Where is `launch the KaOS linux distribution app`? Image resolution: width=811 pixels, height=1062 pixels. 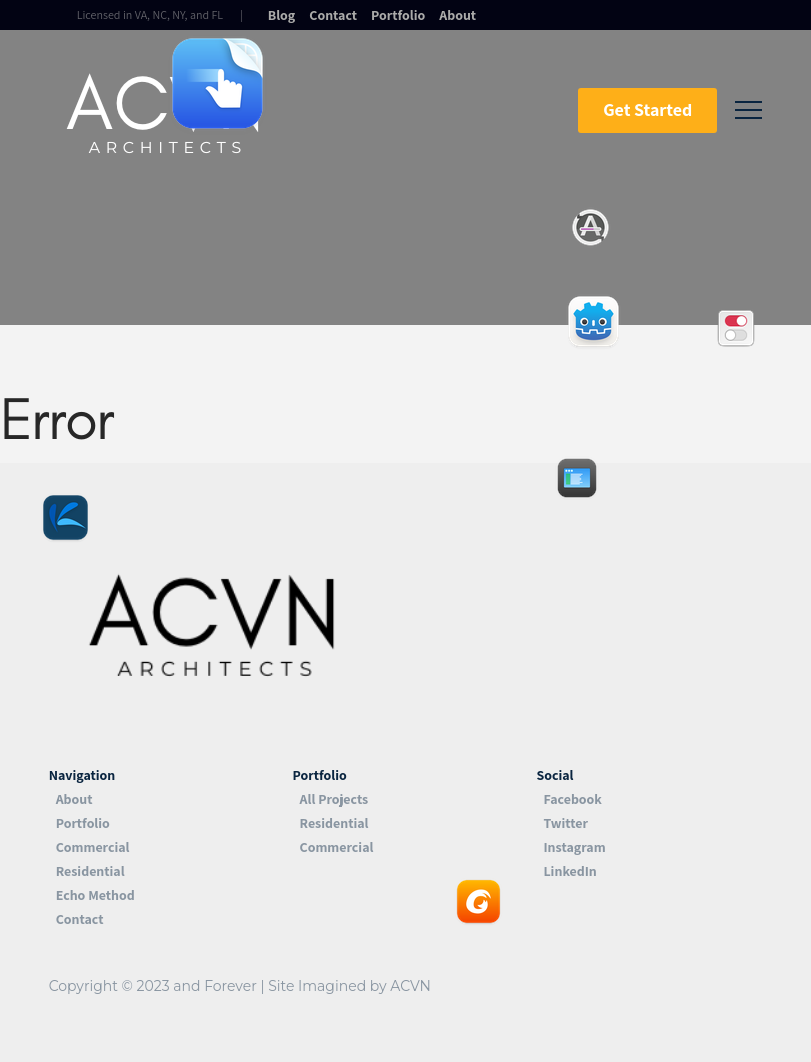
launch the KaOS linux distribution app is located at coordinates (65, 517).